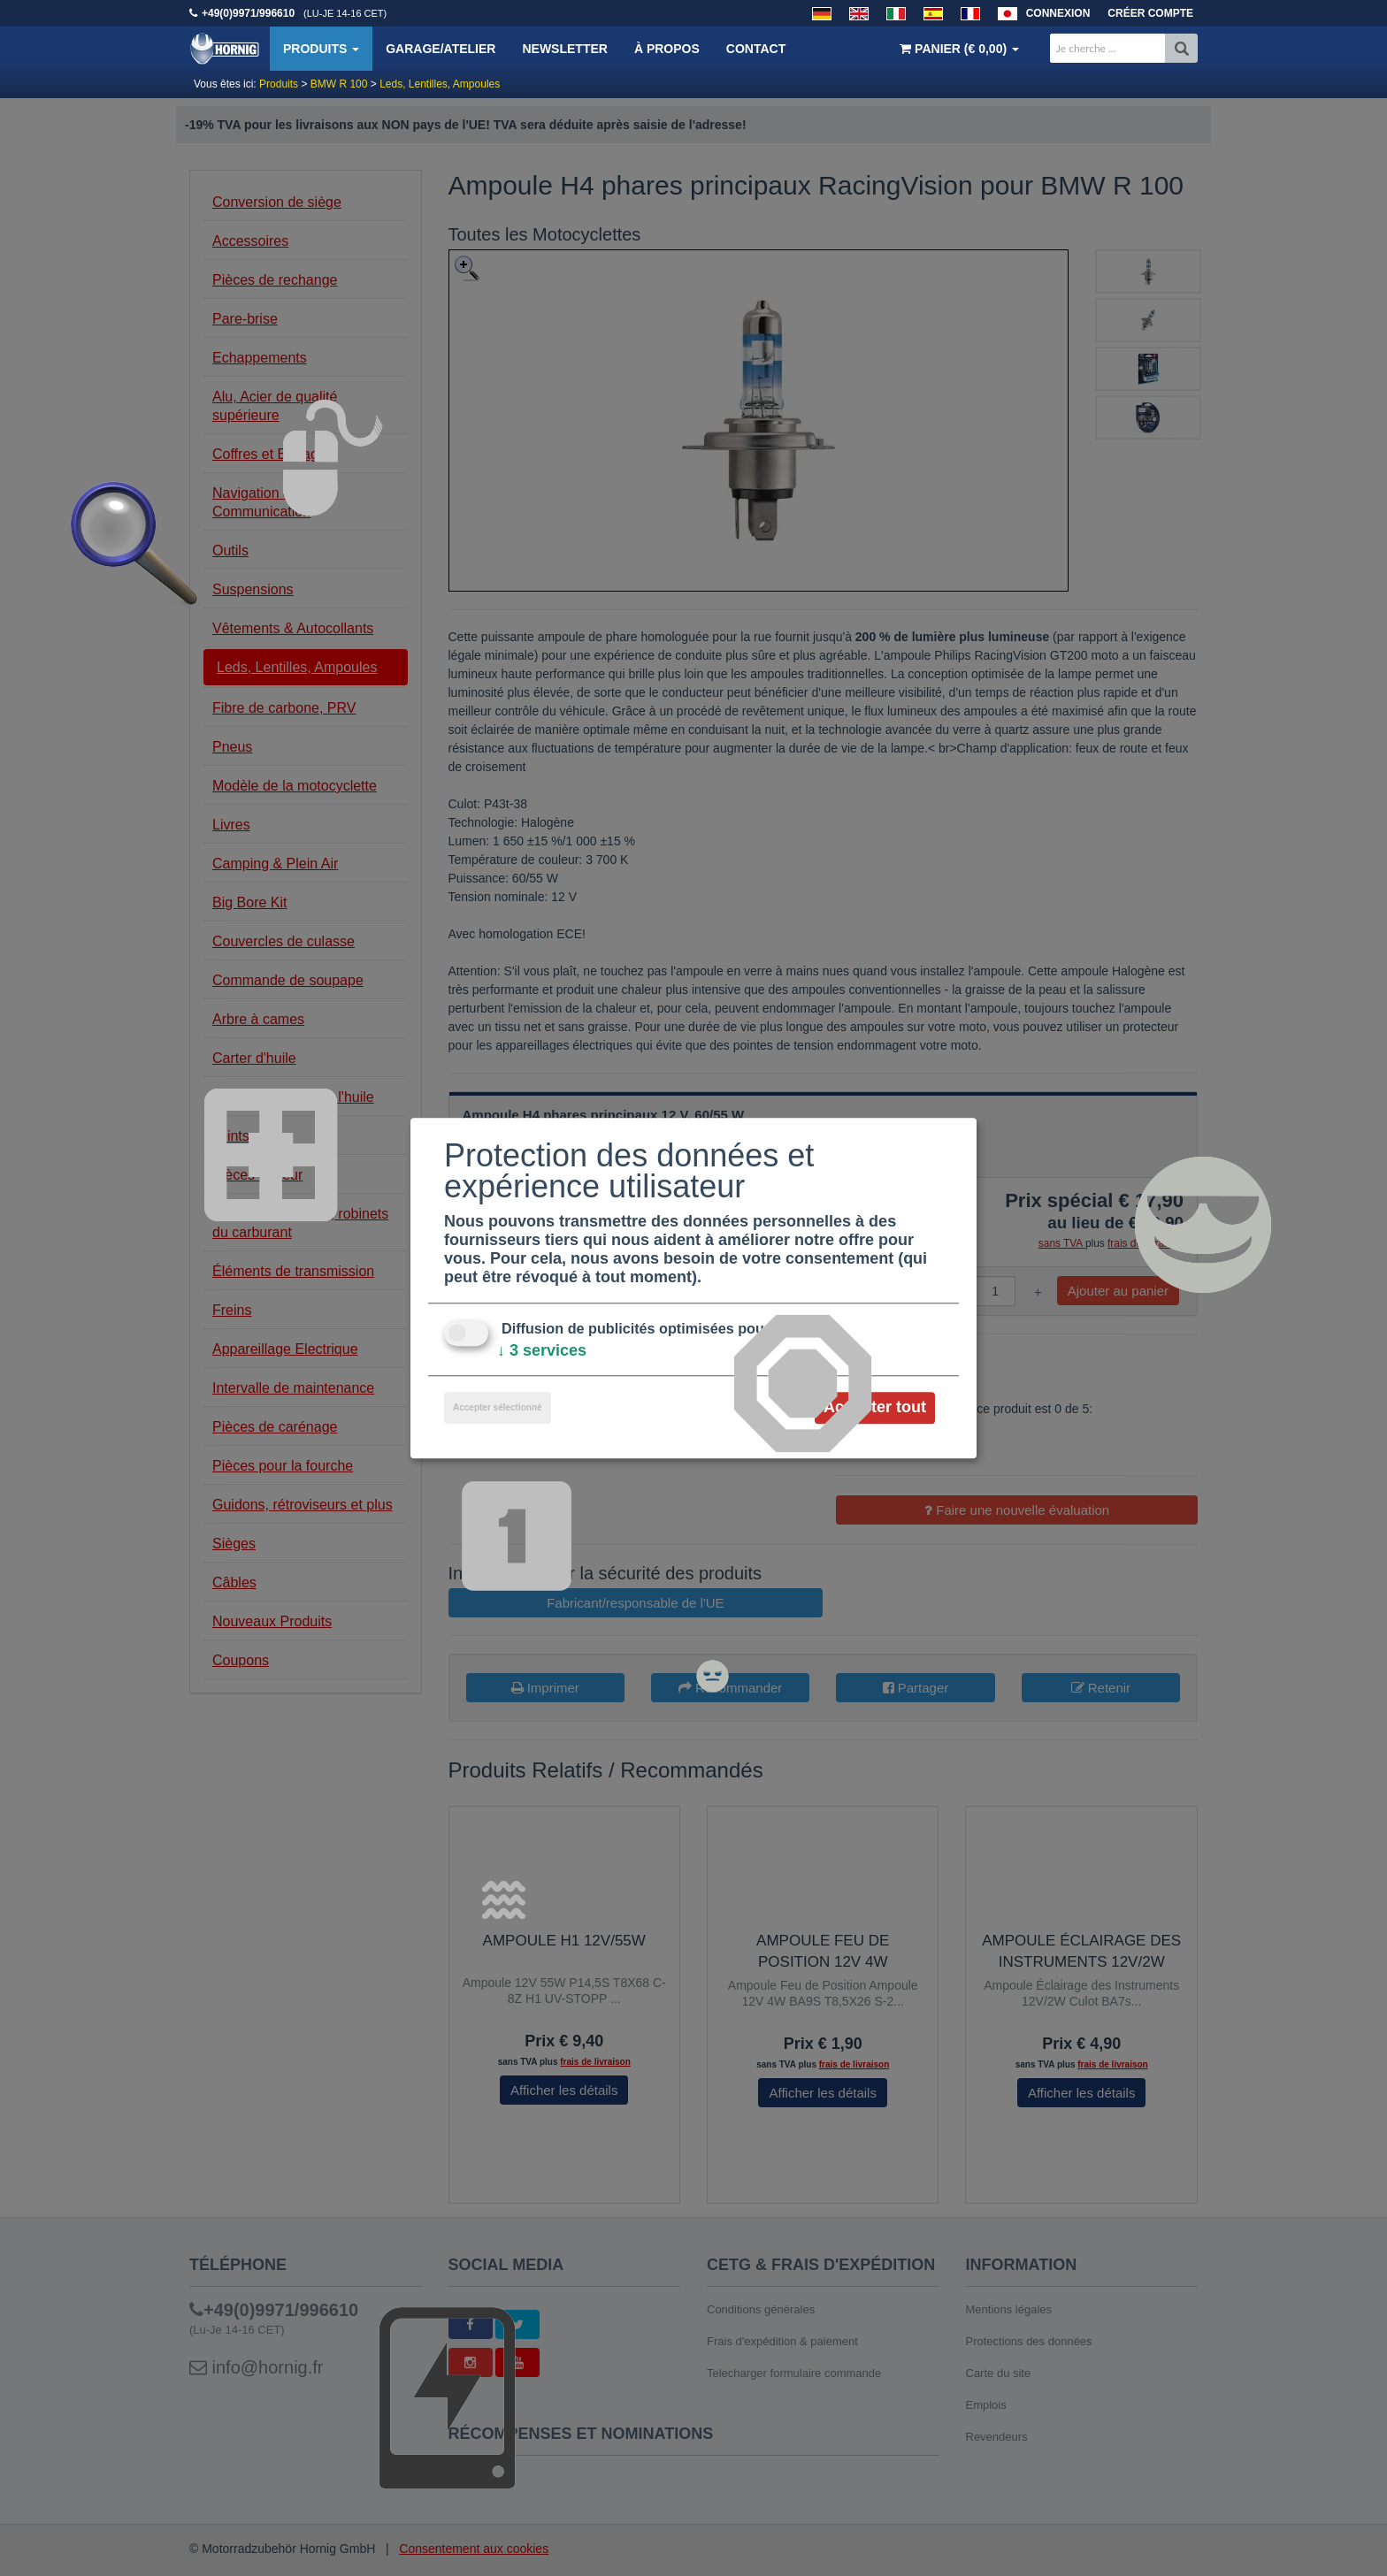 This screenshot has height=2576, width=1387. I want to click on mouse input device settings, so click(322, 462).